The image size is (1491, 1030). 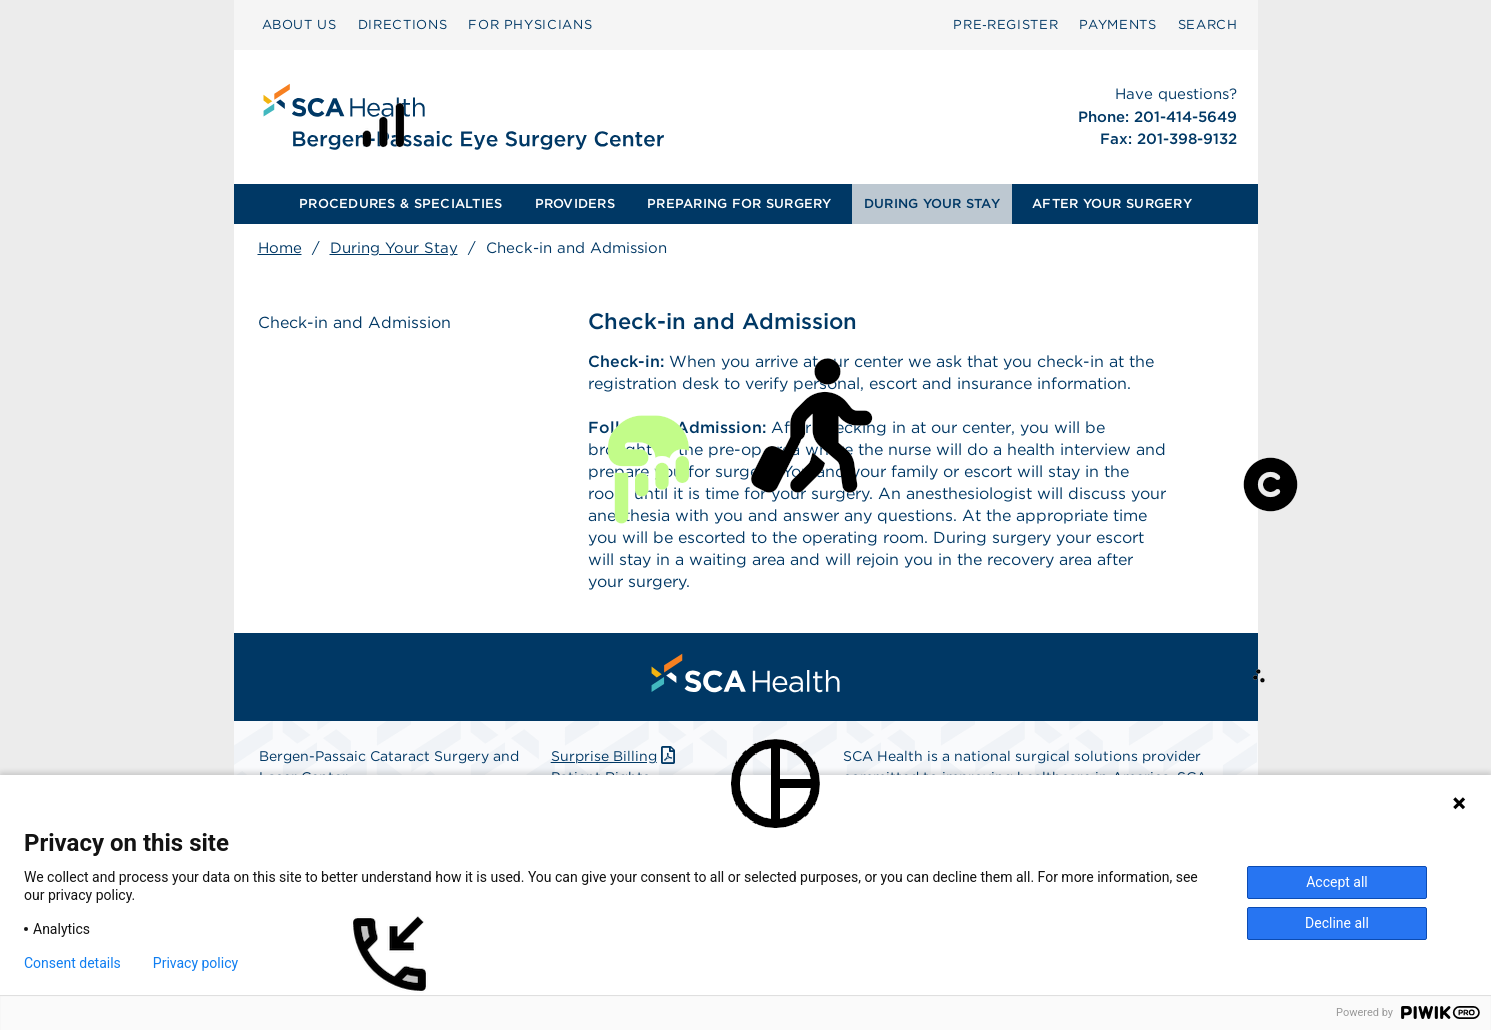 I want to click on scroll down or view content below, so click(x=648, y=469).